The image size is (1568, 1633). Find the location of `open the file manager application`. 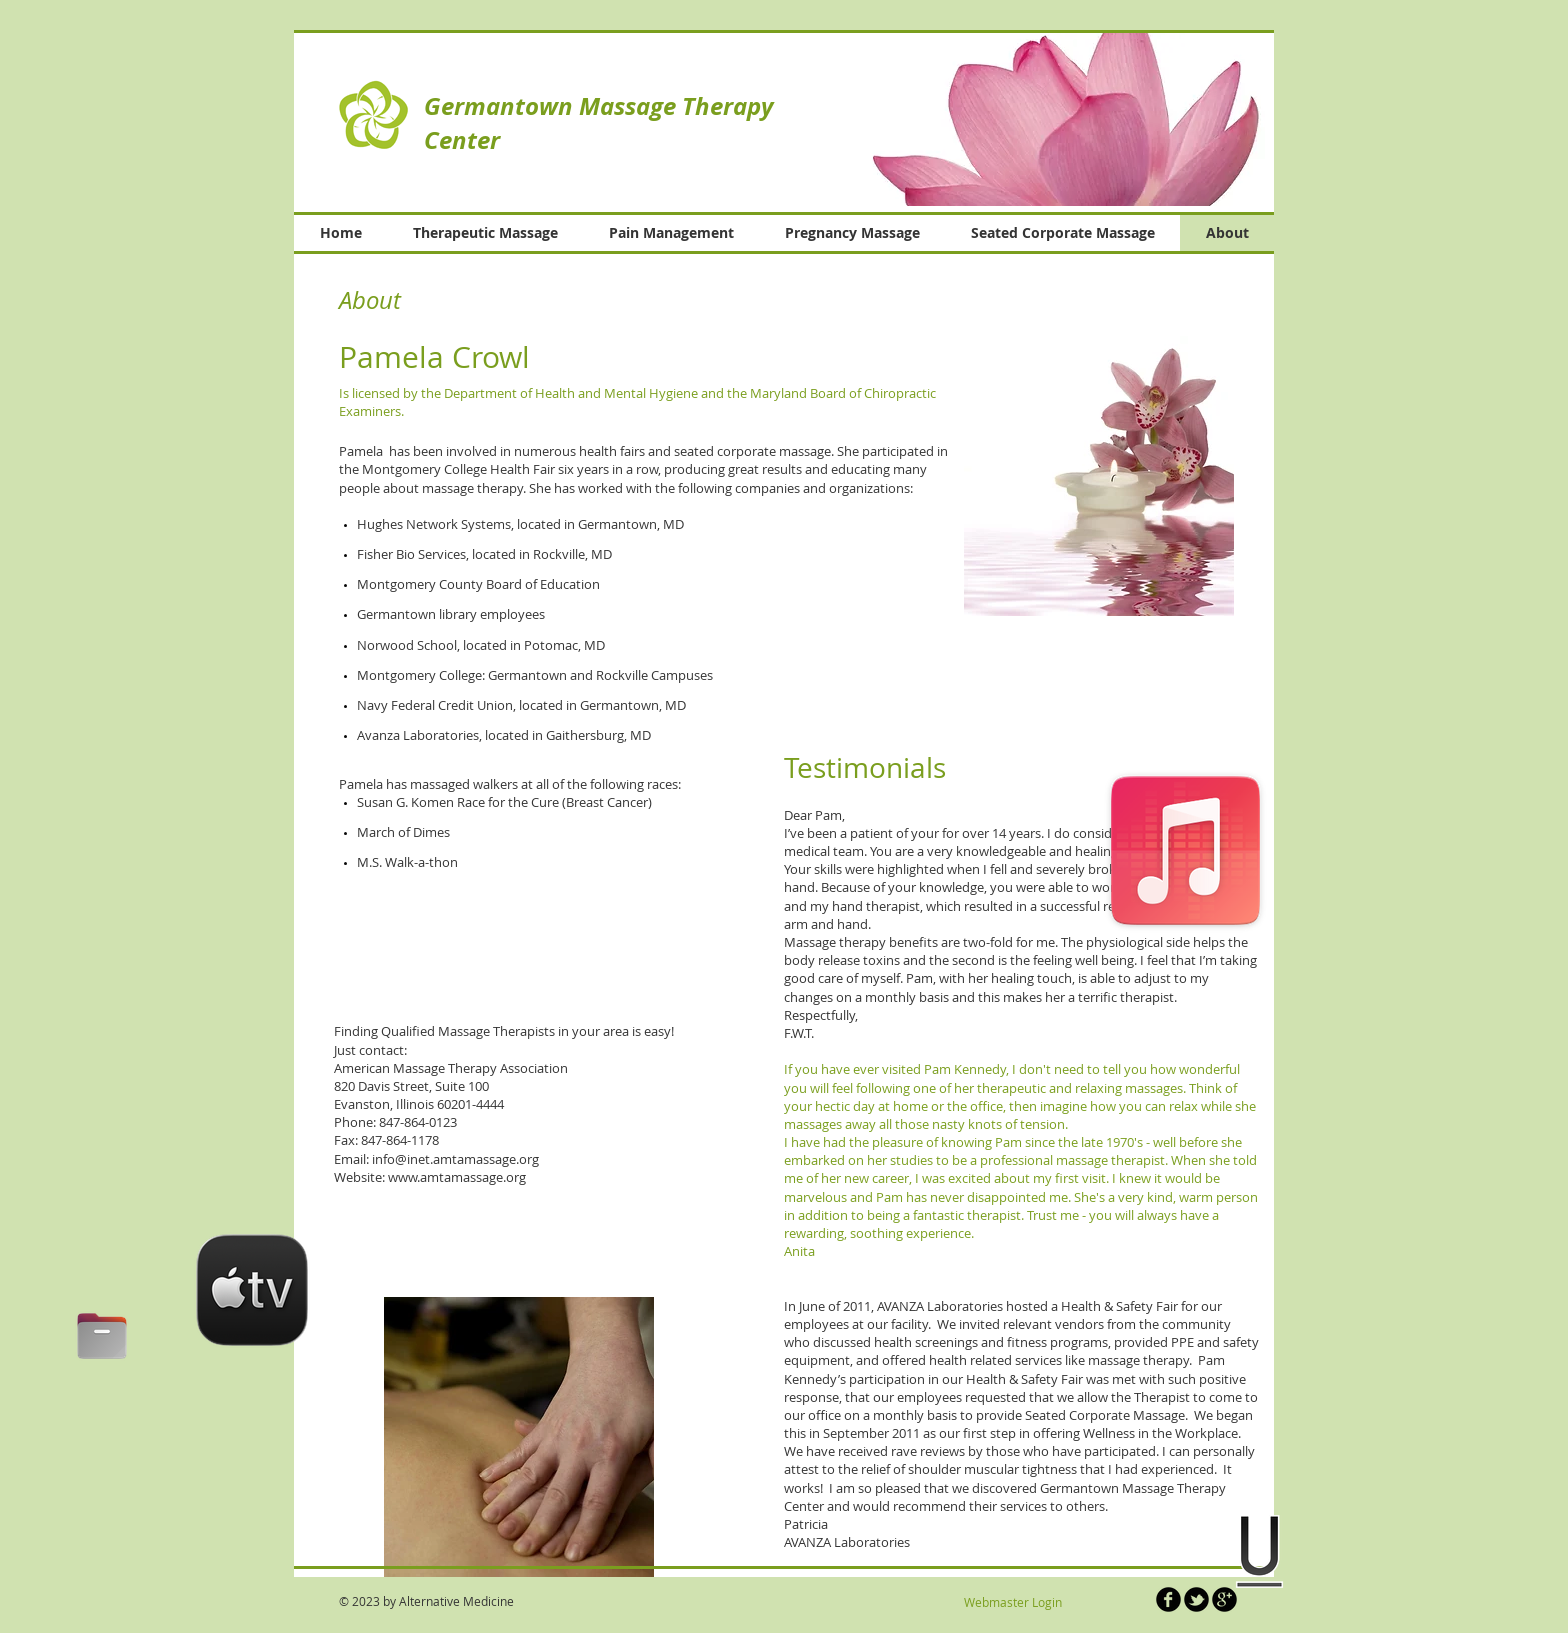

open the file manager application is located at coordinates (102, 1336).